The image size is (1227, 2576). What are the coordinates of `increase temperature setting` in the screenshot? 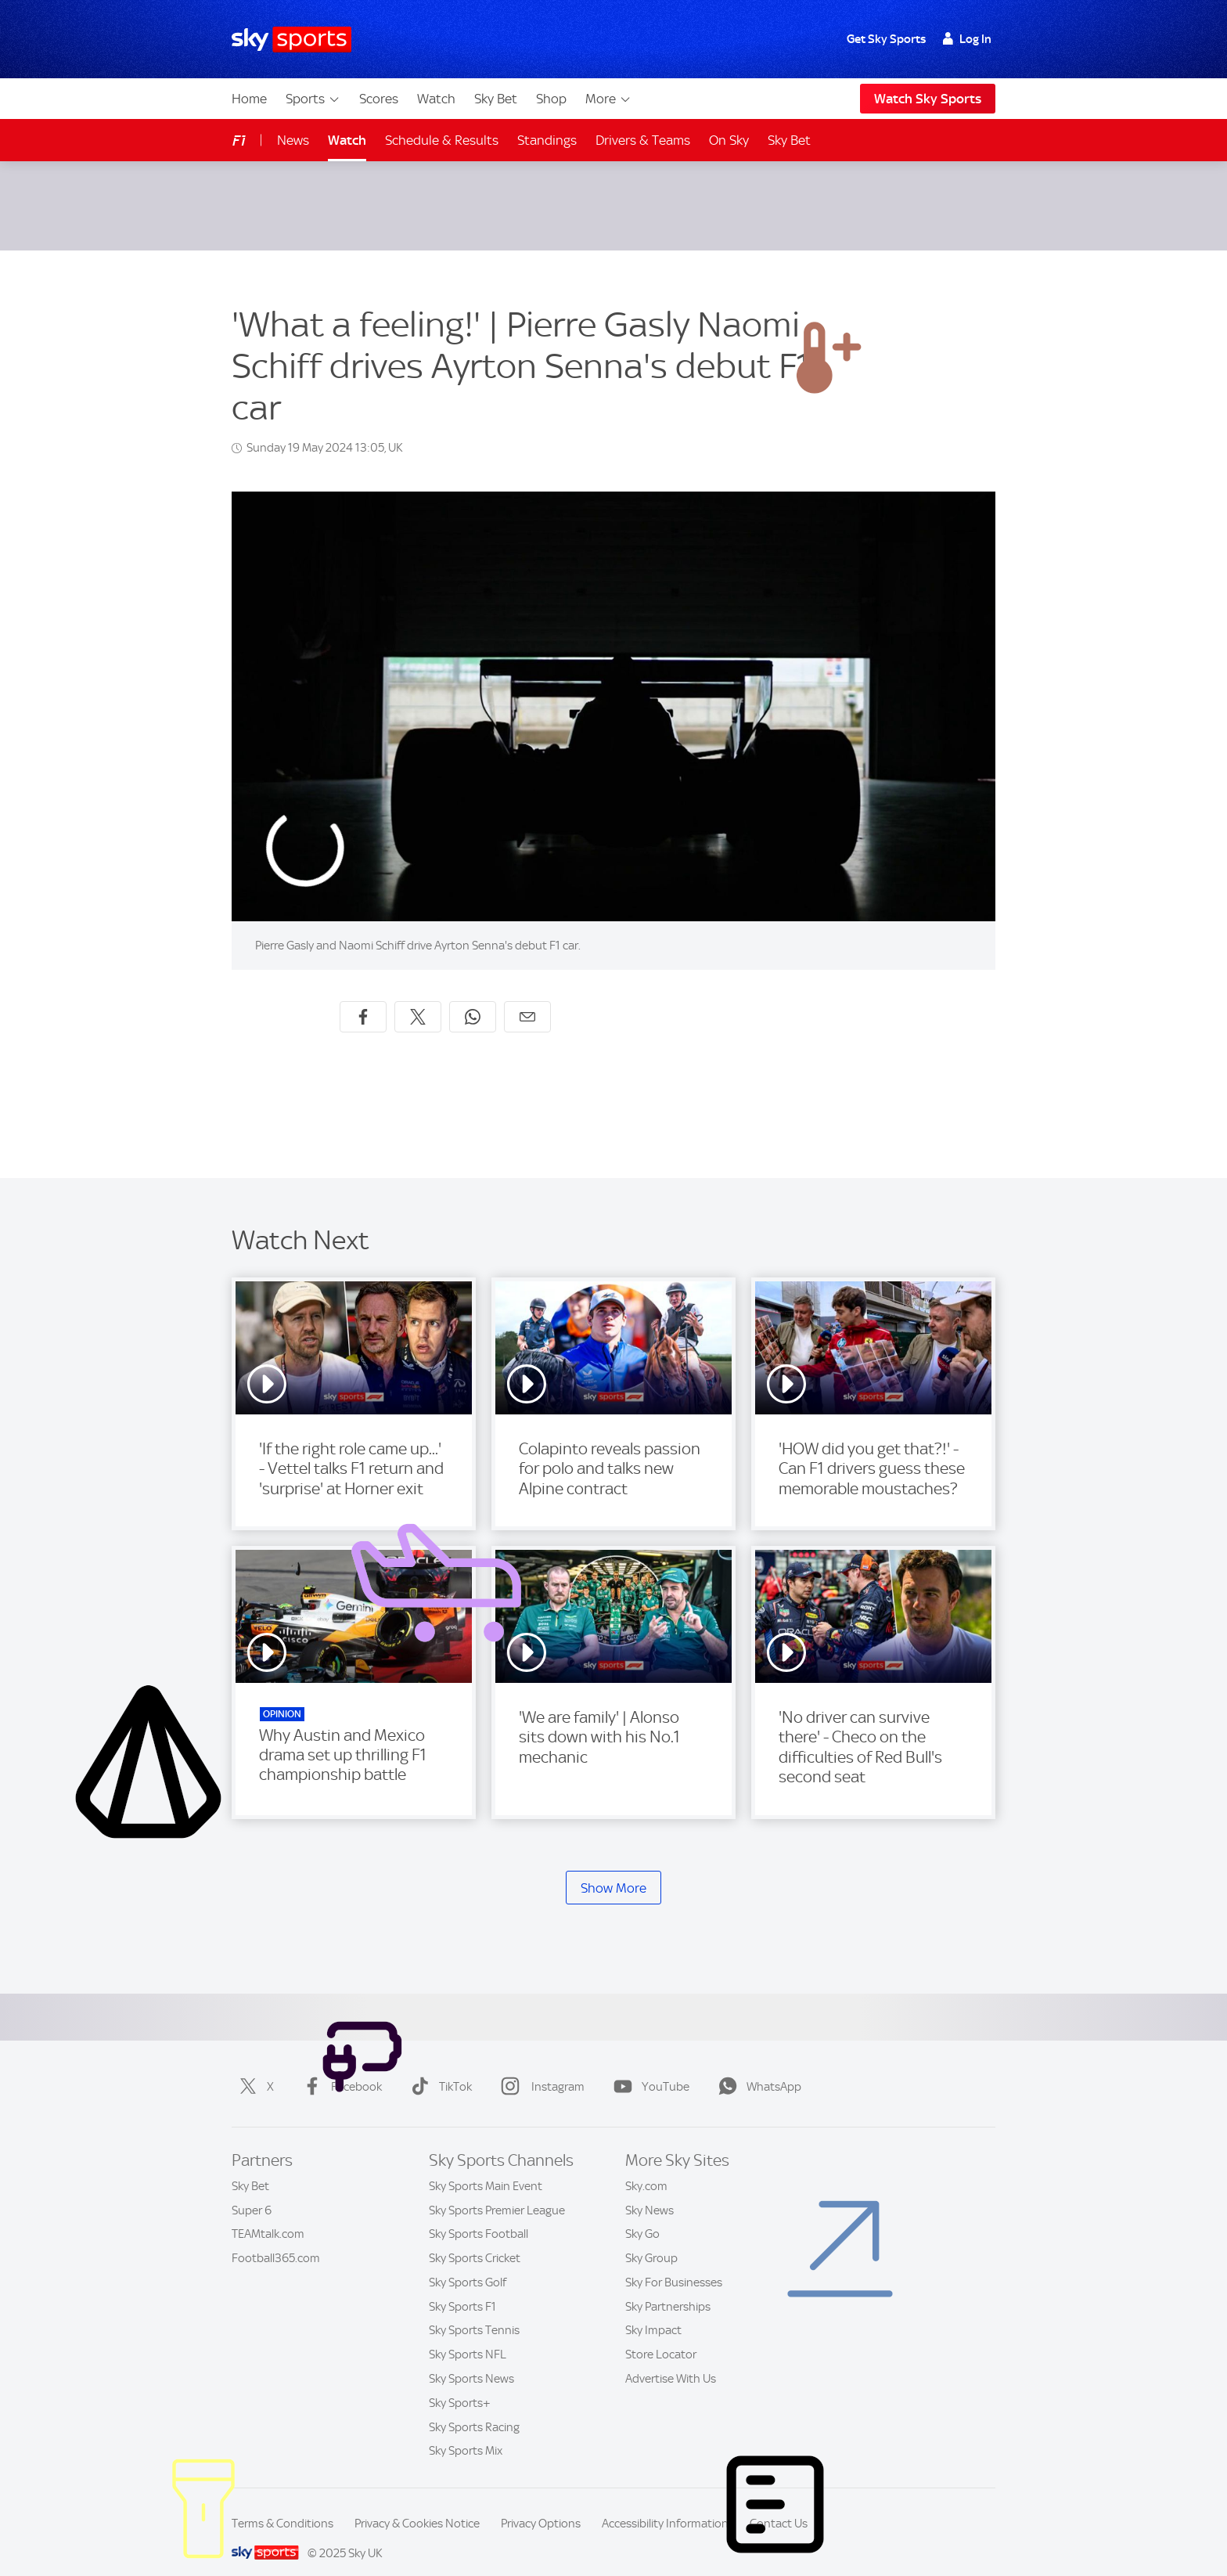 It's located at (822, 358).